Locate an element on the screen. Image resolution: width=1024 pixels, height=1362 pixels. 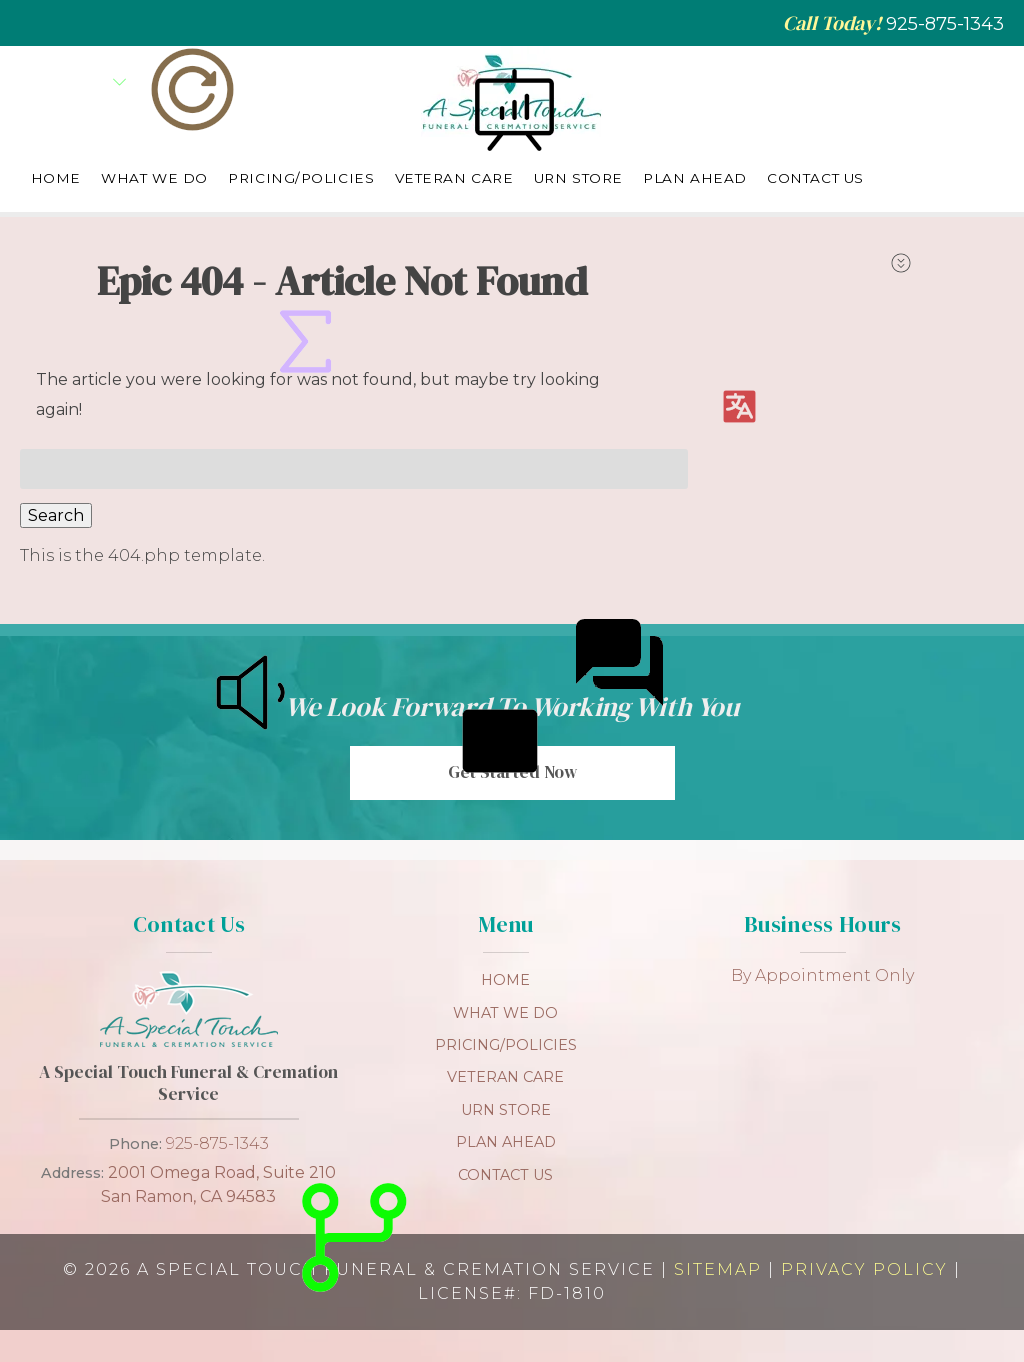
audio playing at low volume is located at coordinates (256, 692).